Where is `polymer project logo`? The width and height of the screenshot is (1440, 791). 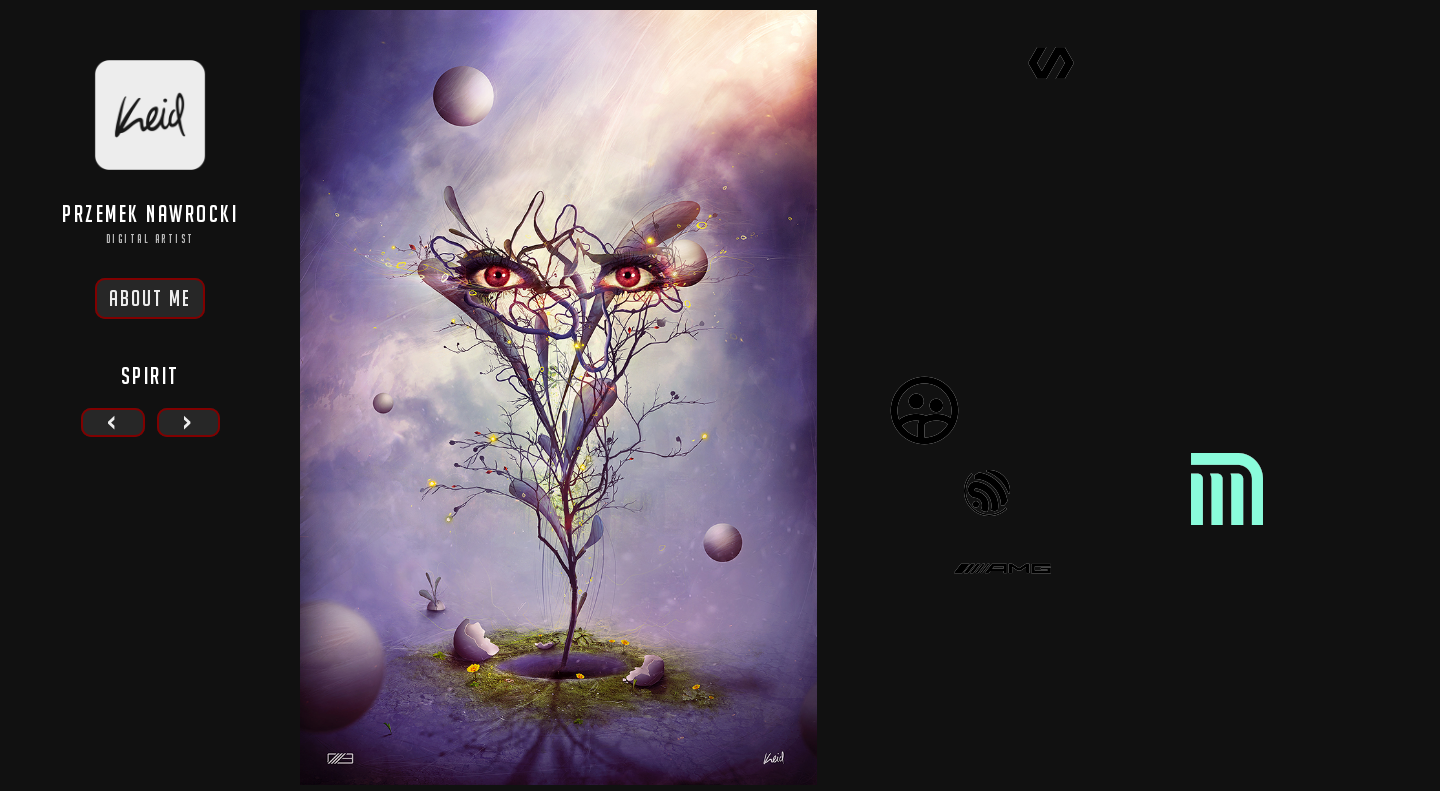
polymer project logo is located at coordinates (1051, 63).